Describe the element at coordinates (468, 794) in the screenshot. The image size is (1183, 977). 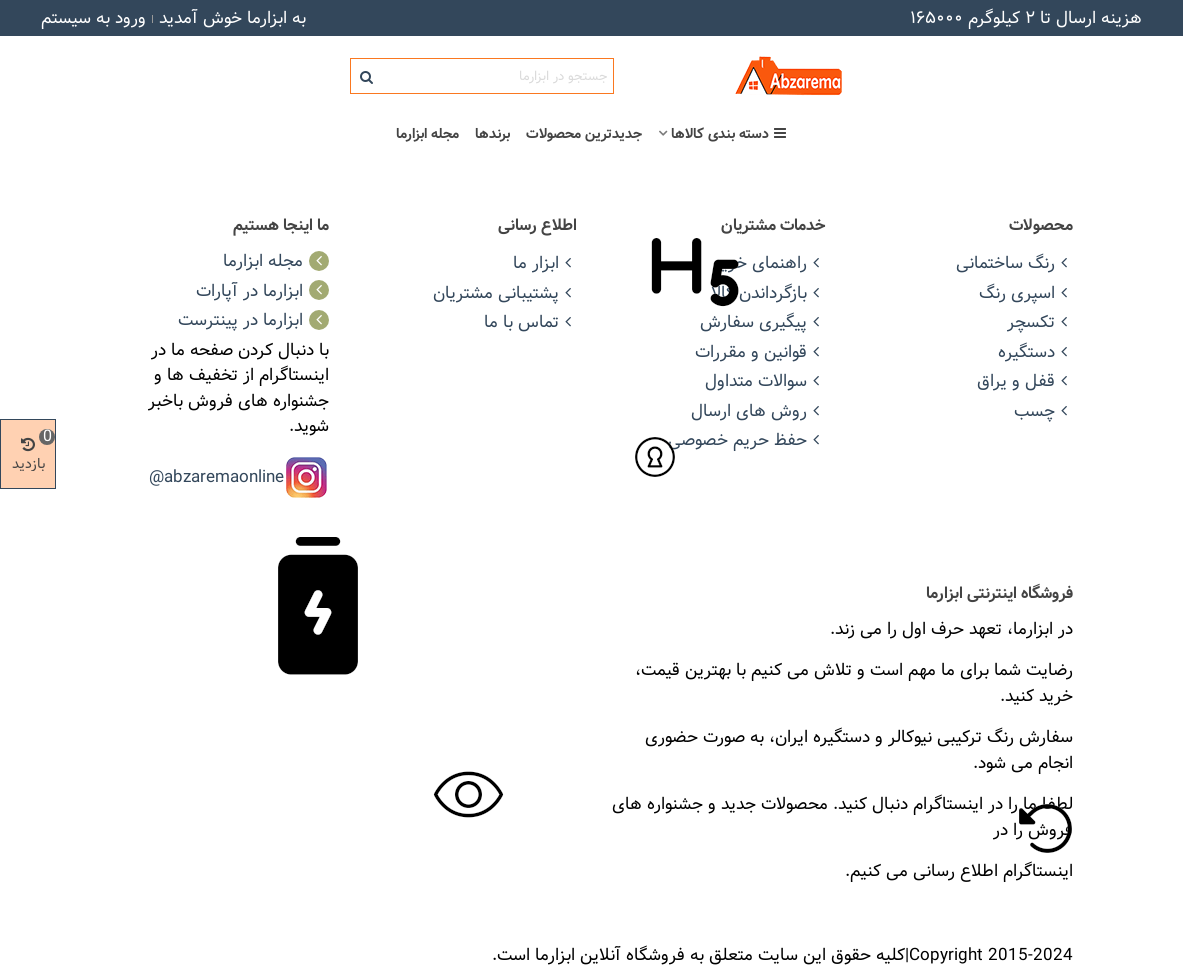
I see `view or preview content` at that location.